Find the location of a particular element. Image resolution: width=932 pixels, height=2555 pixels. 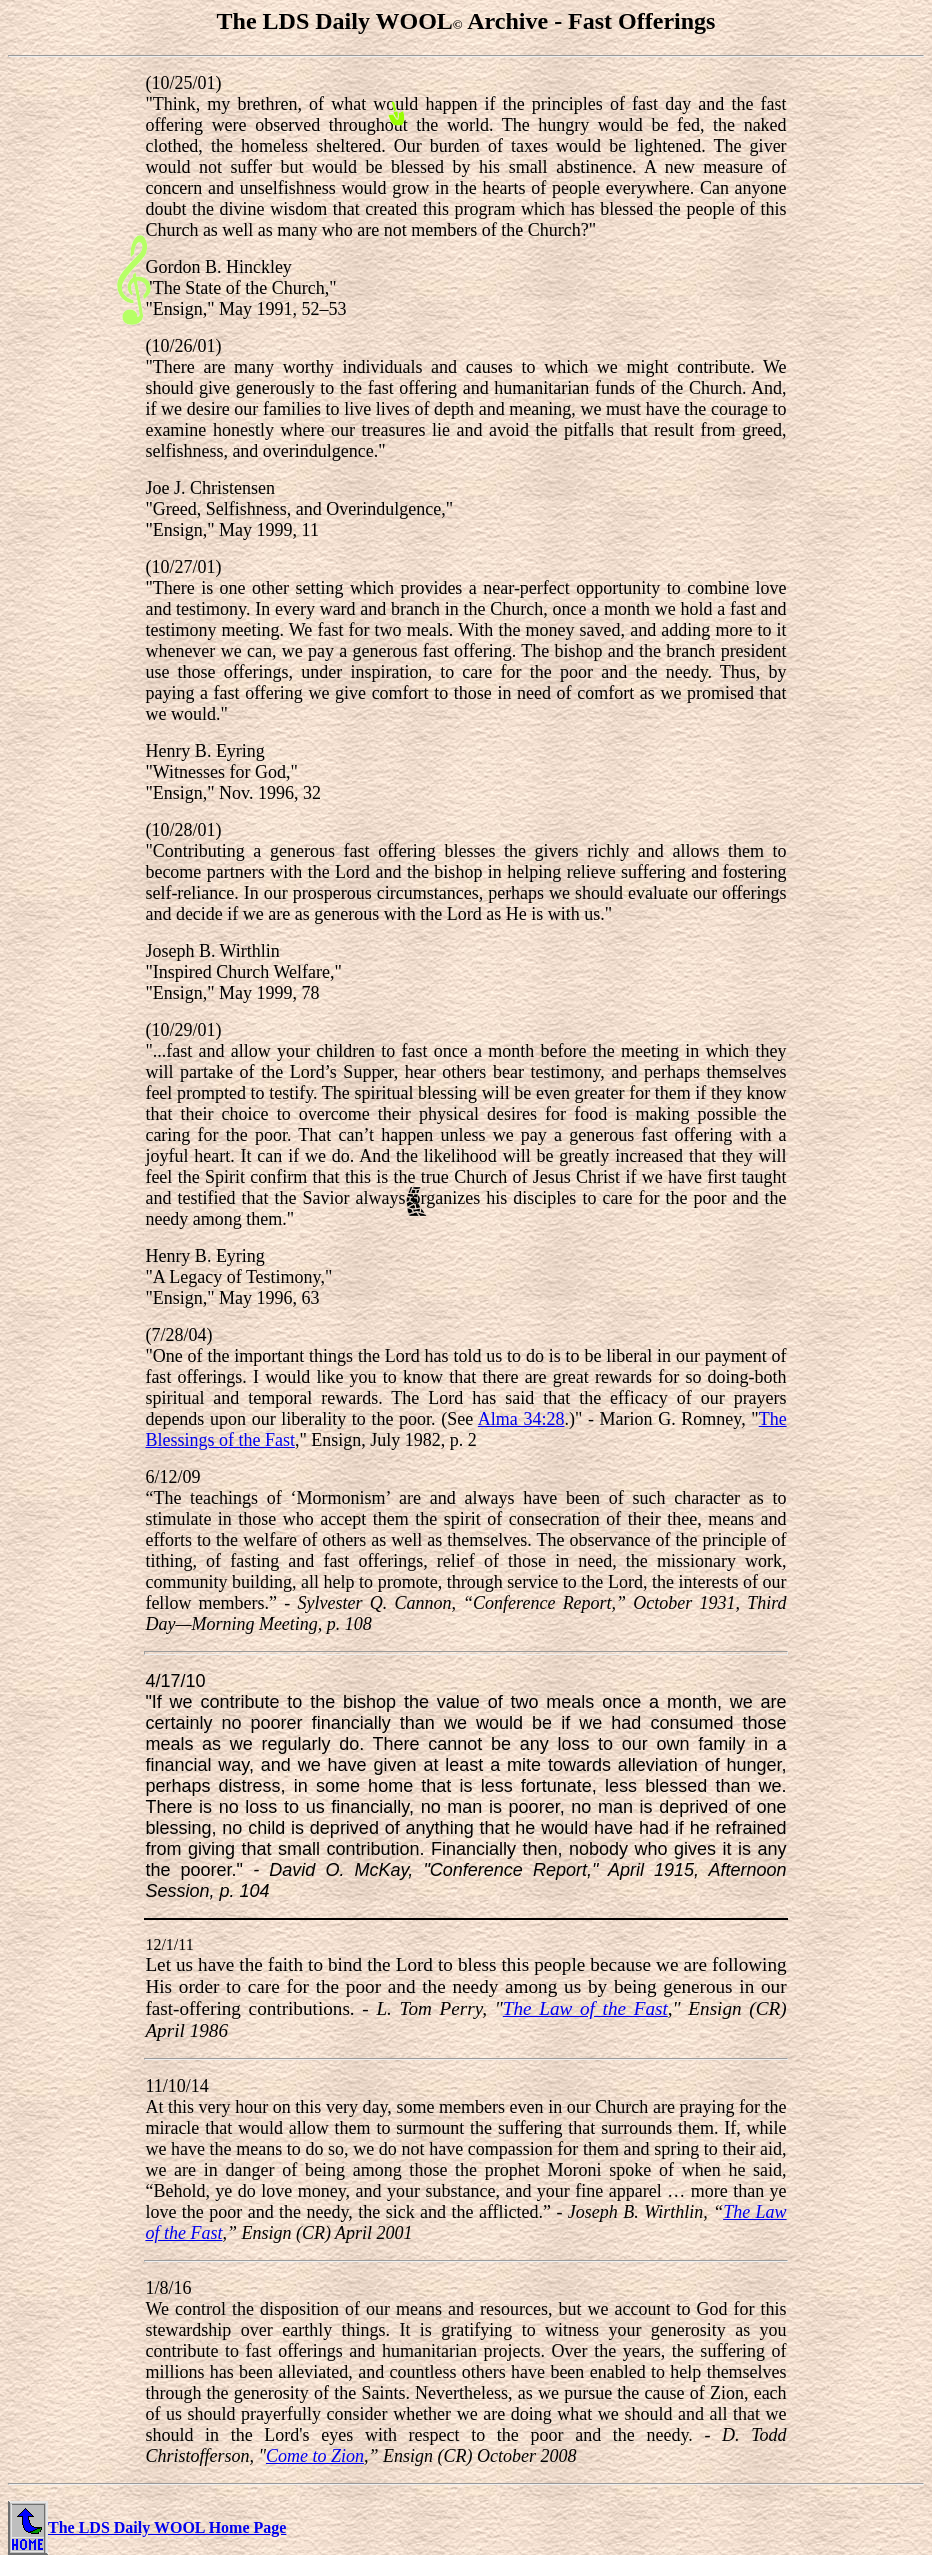

select or place a stone pathway in a building game is located at coordinates (416, 1201).